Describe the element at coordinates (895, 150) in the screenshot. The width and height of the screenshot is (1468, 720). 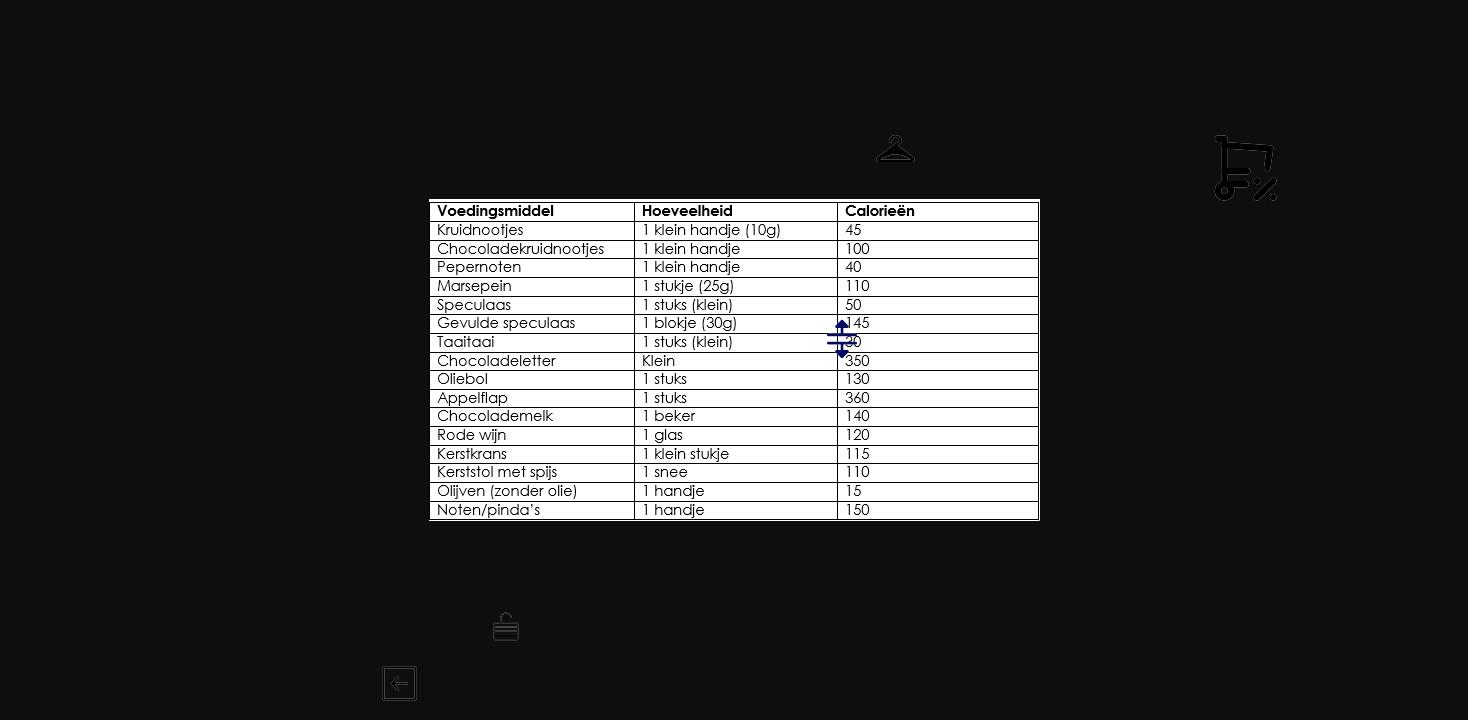
I see `access wardrobe or clothing options` at that location.